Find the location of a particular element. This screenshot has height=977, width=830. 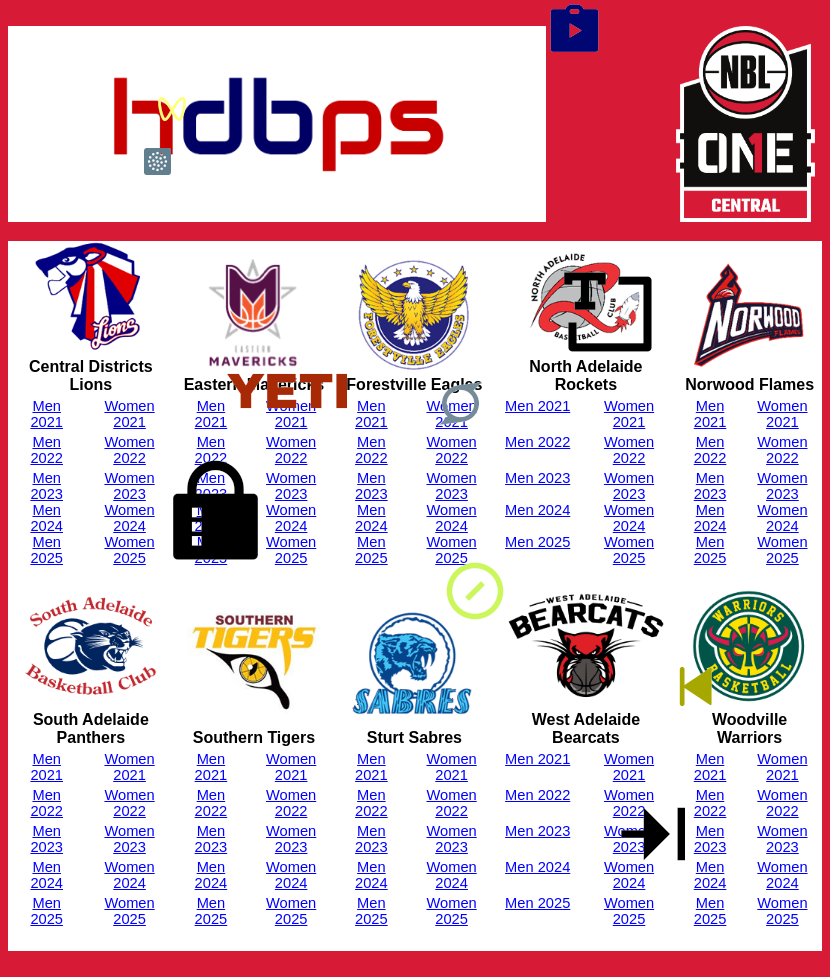

start a presentation or slideshow is located at coordinates (574, 30).